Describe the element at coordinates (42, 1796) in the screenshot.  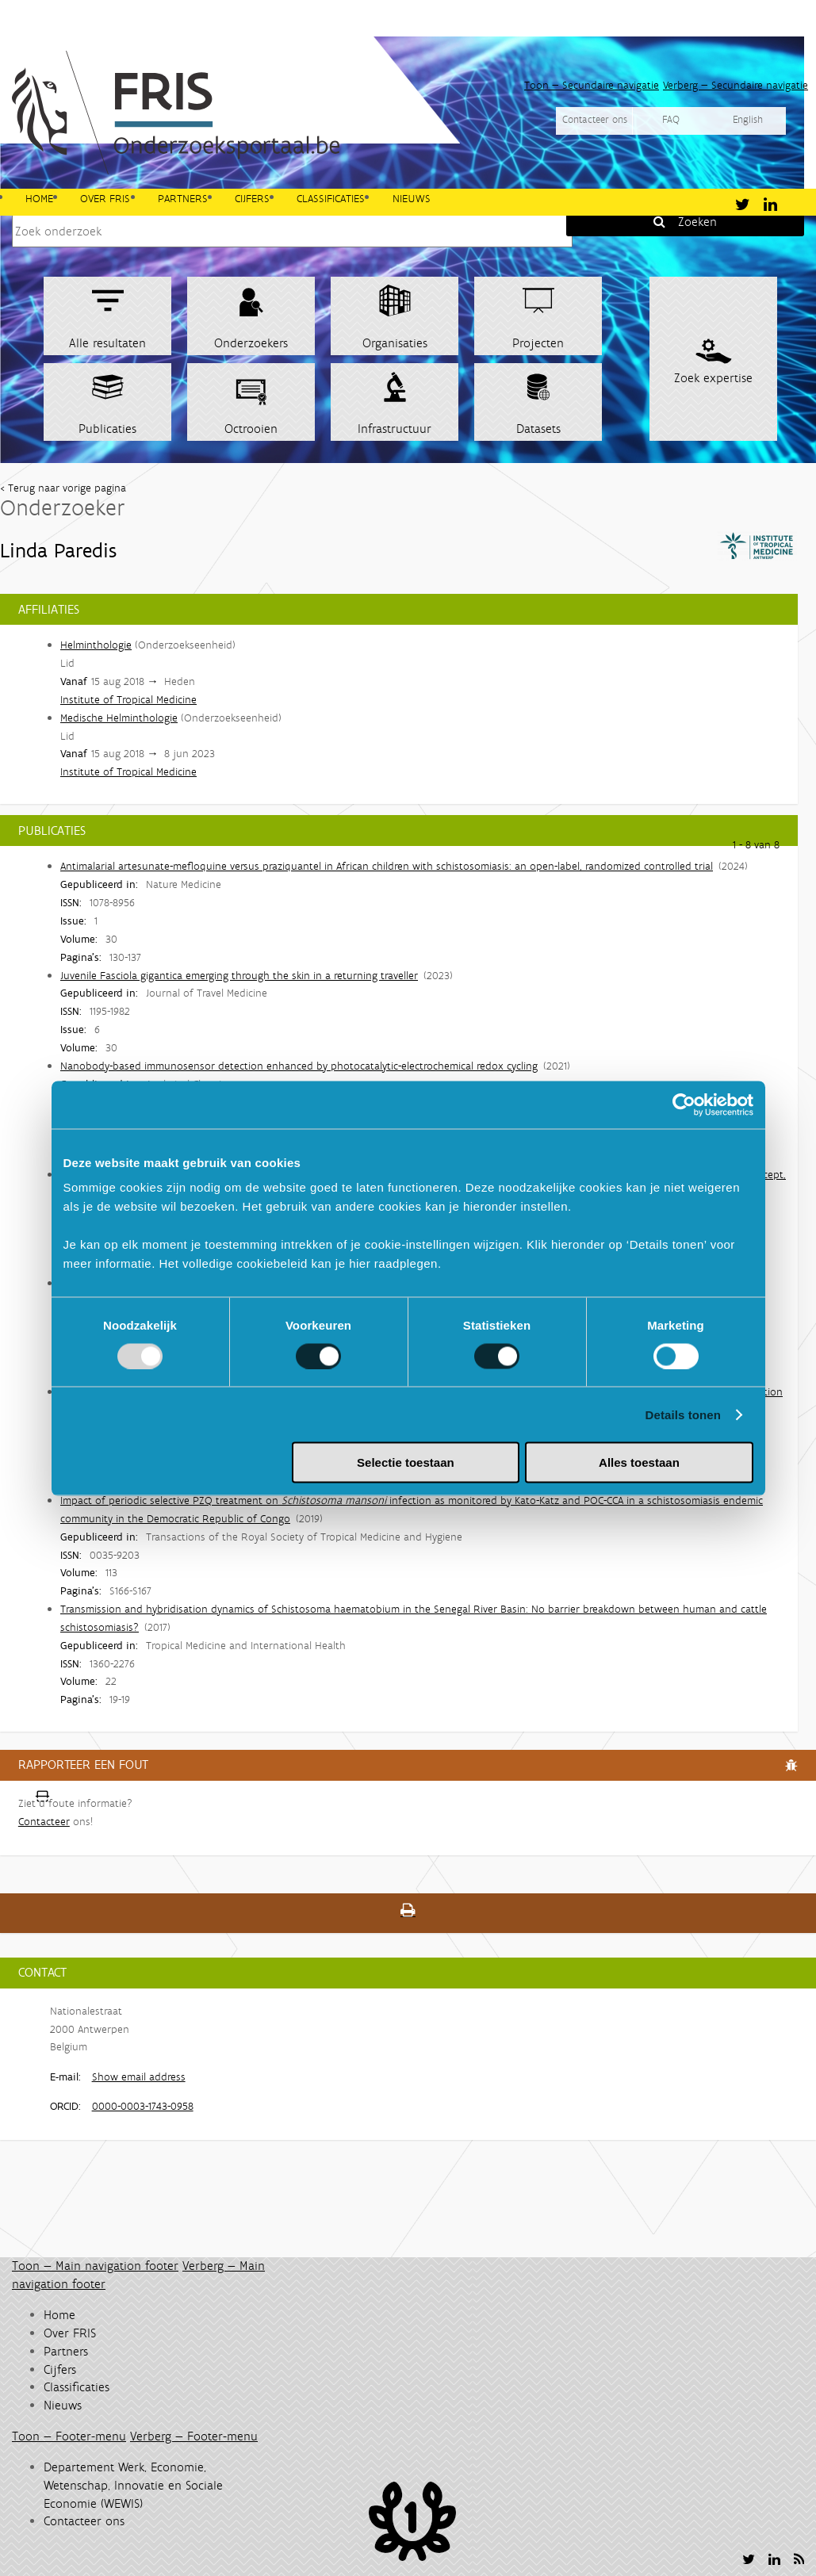
I see `toggle horizontal layout or orientation` at that location.